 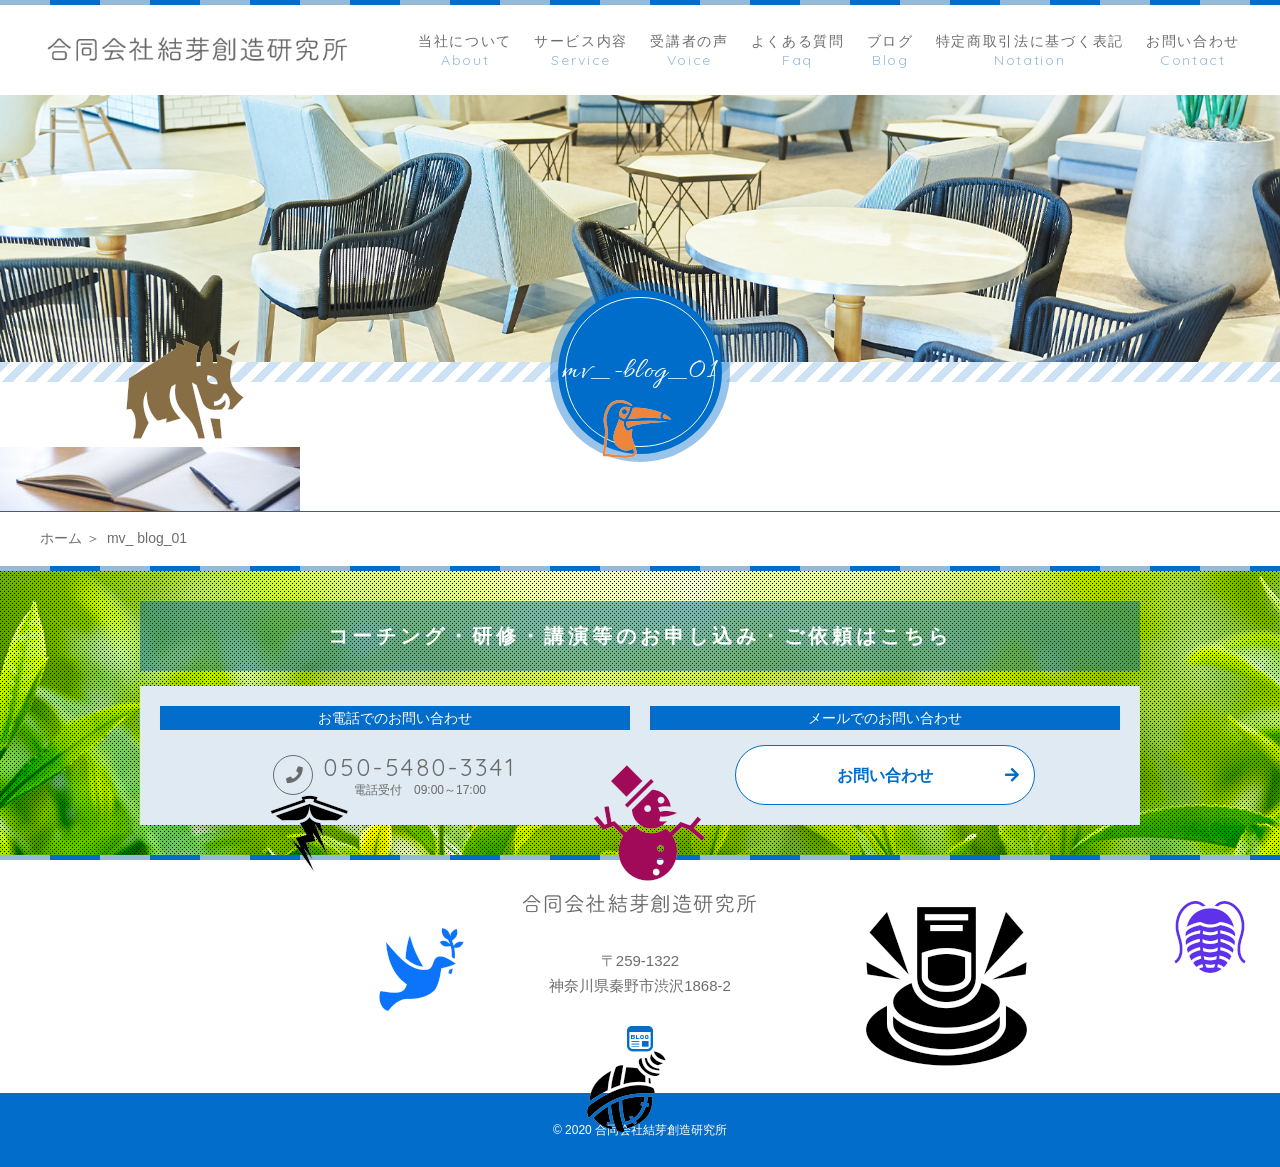 What do you see at coordinates (626, 1091) in the screenshot?
I see `use a potion or consumable item` at bounding box center [626, 1091].